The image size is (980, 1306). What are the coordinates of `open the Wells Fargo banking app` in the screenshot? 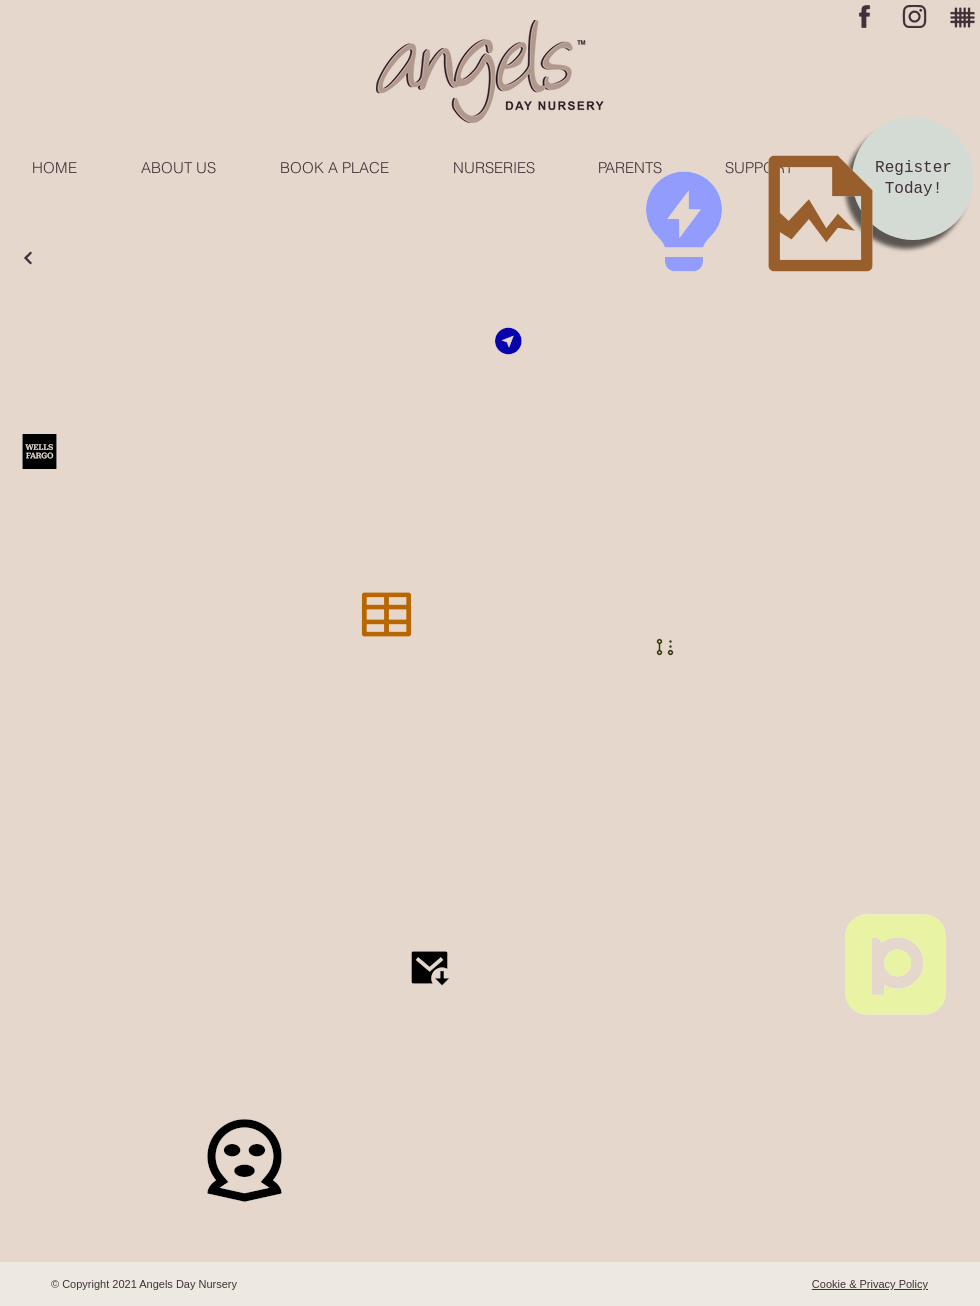 It's located at (39, 451).